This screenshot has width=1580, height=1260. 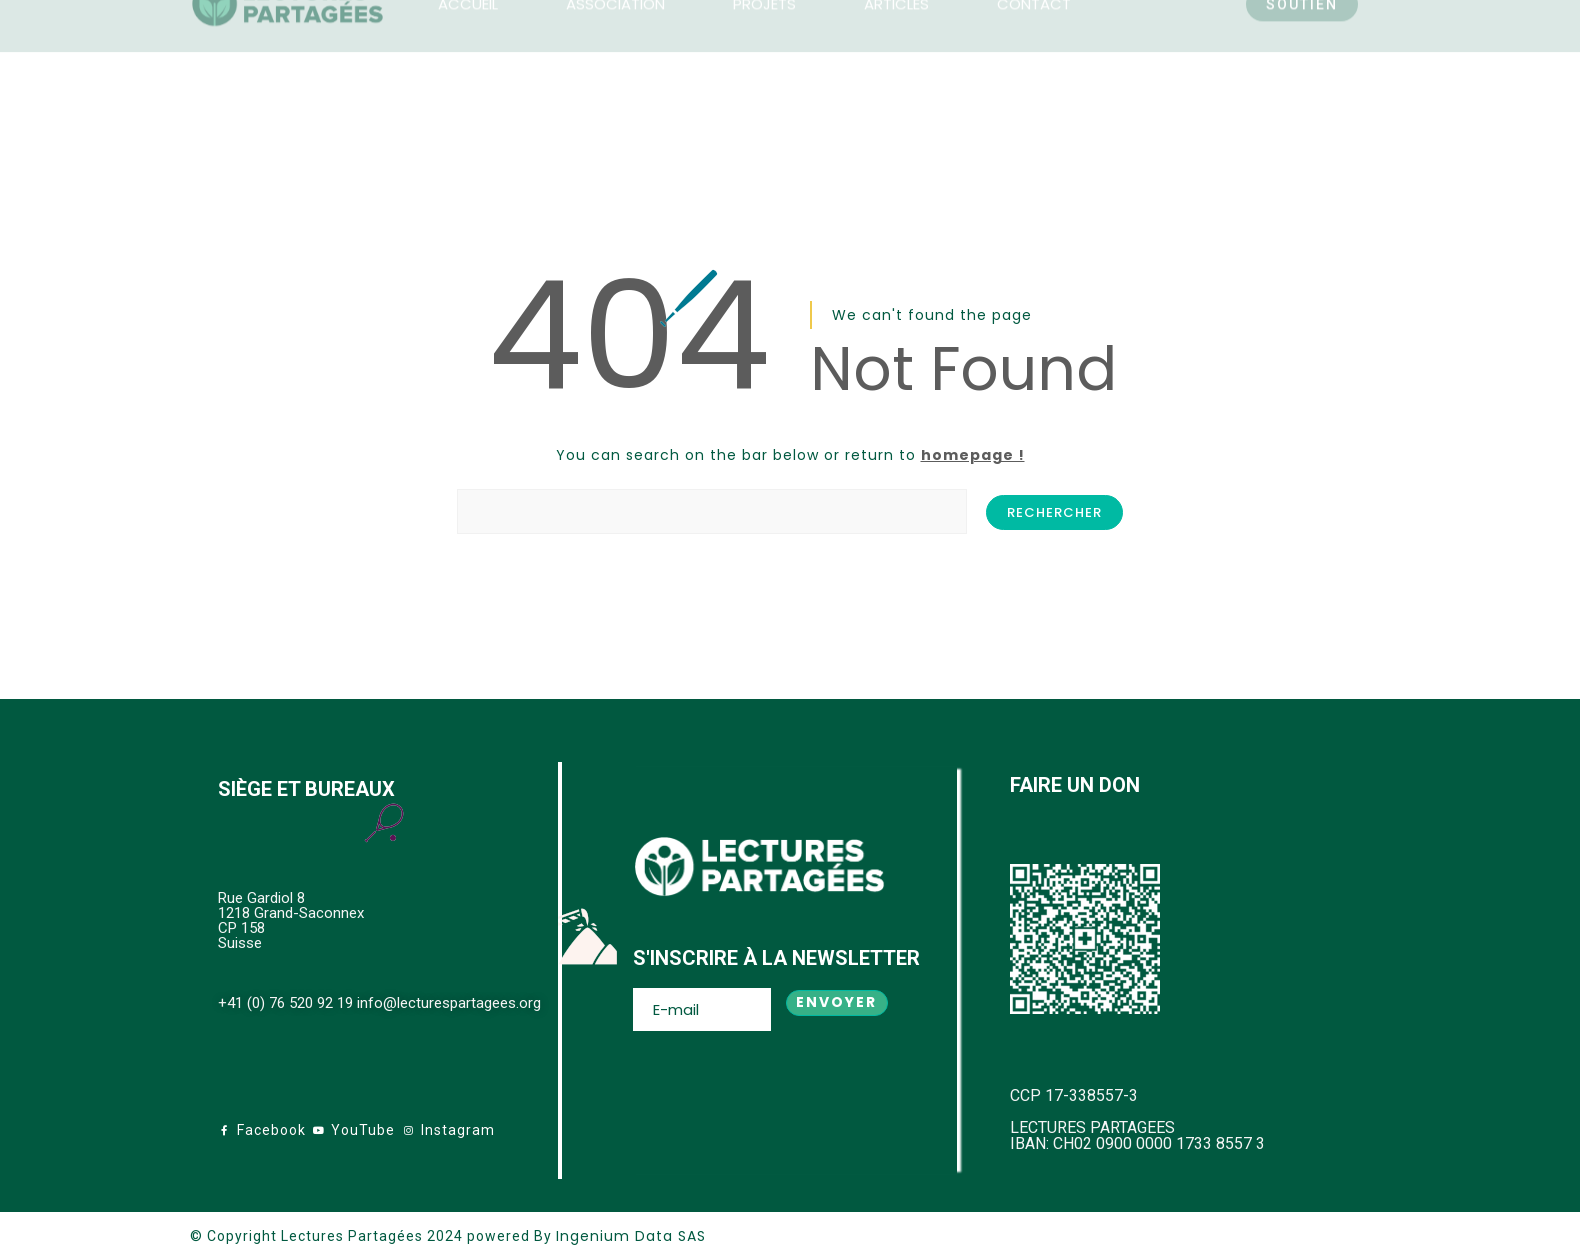 What do you see at coordinates (384, 823) in the screenshot?
I see `access tennis or racket sports games` at bounding box center [384, 823].